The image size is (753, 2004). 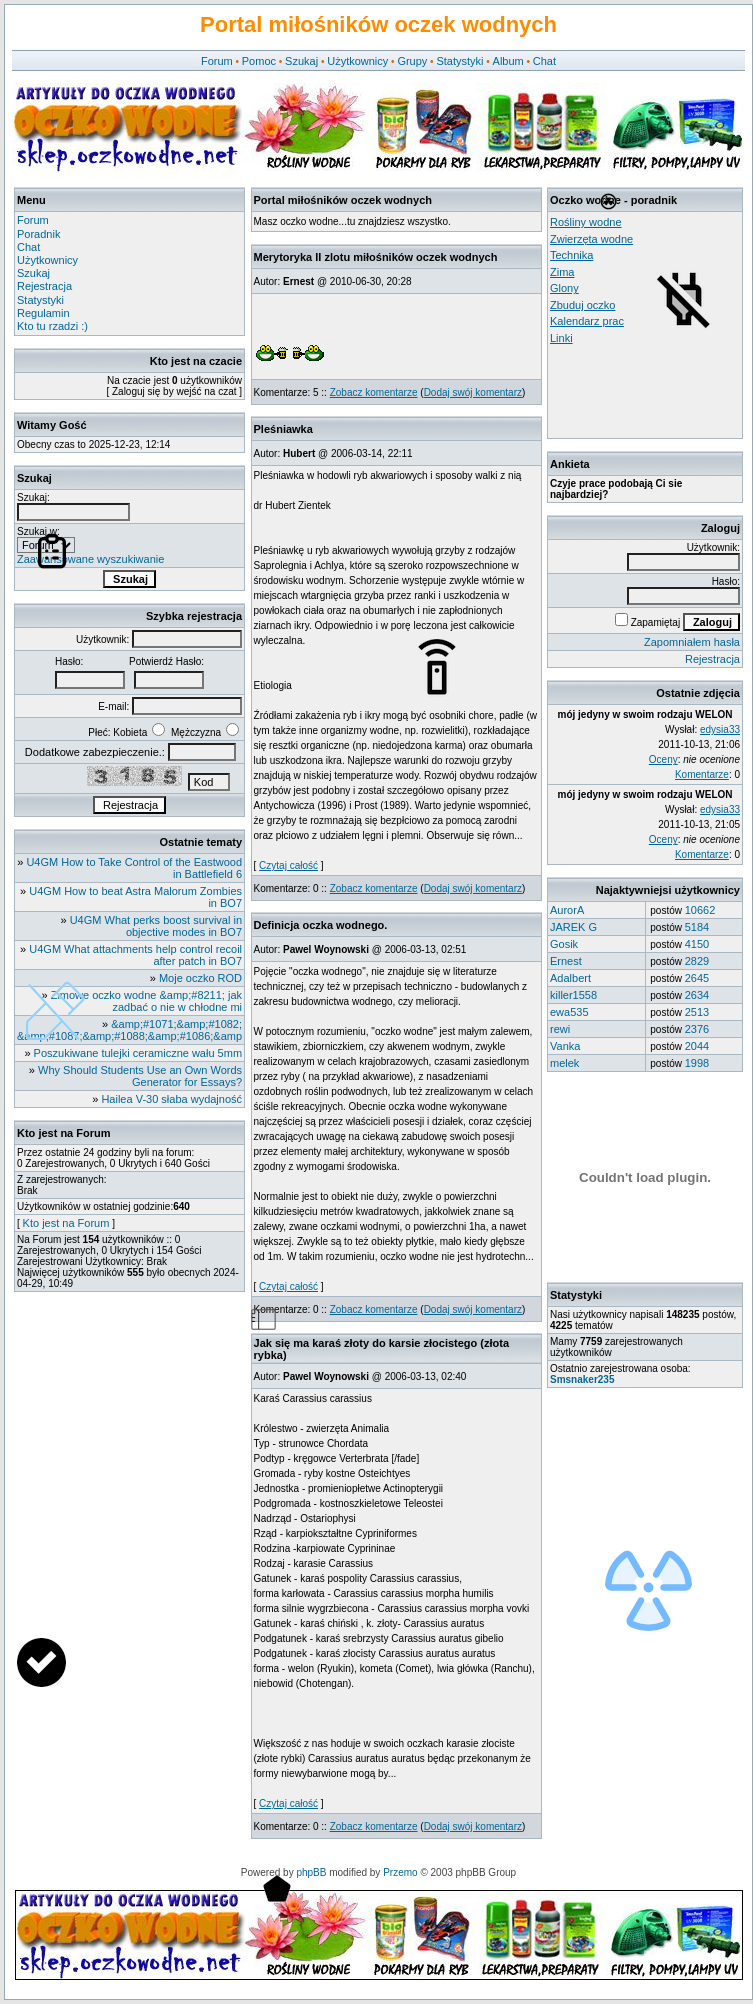 I want to click on indicates a pentagon-shaped category or tag, so click(x=277, y=1889).